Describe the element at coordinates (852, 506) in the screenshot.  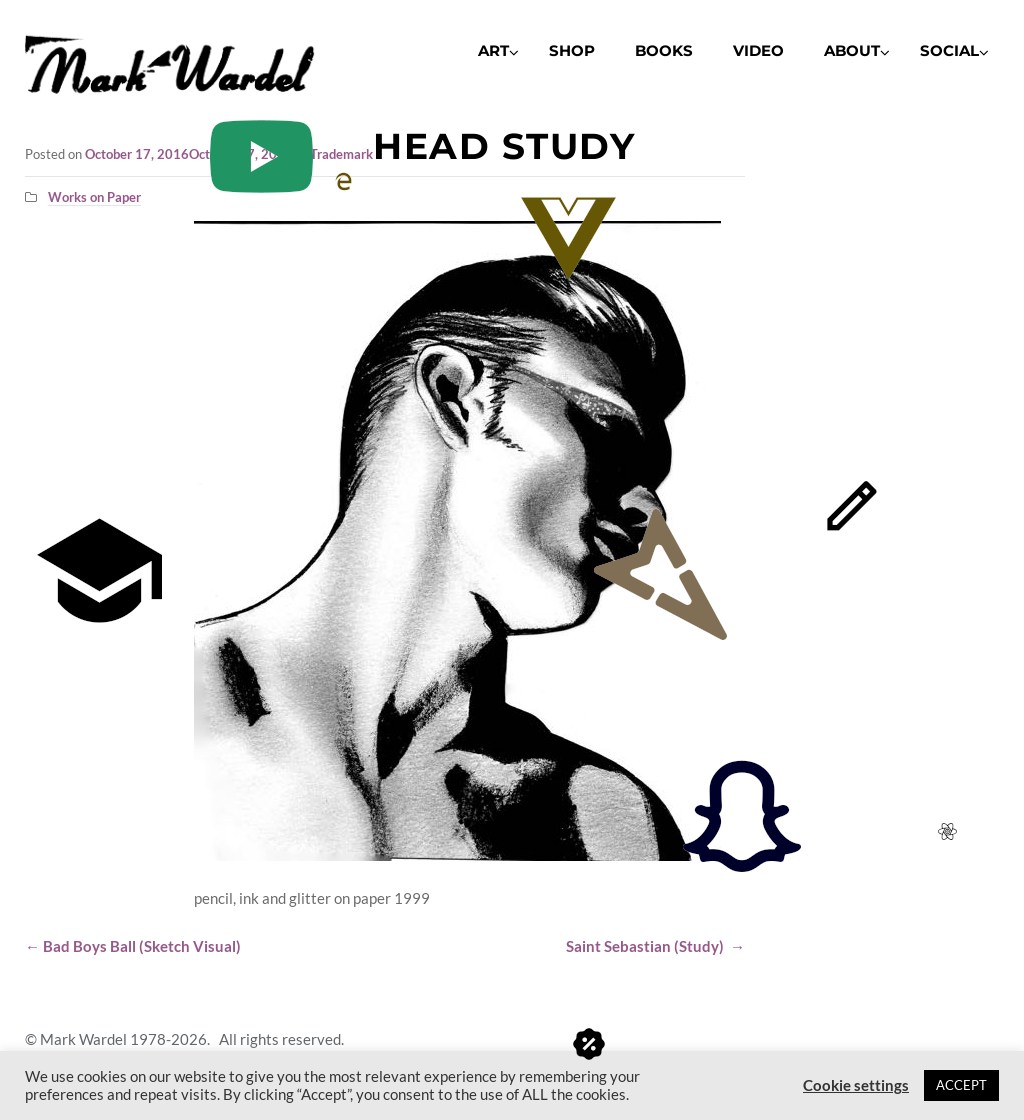
I see `edit content or text` at that location.